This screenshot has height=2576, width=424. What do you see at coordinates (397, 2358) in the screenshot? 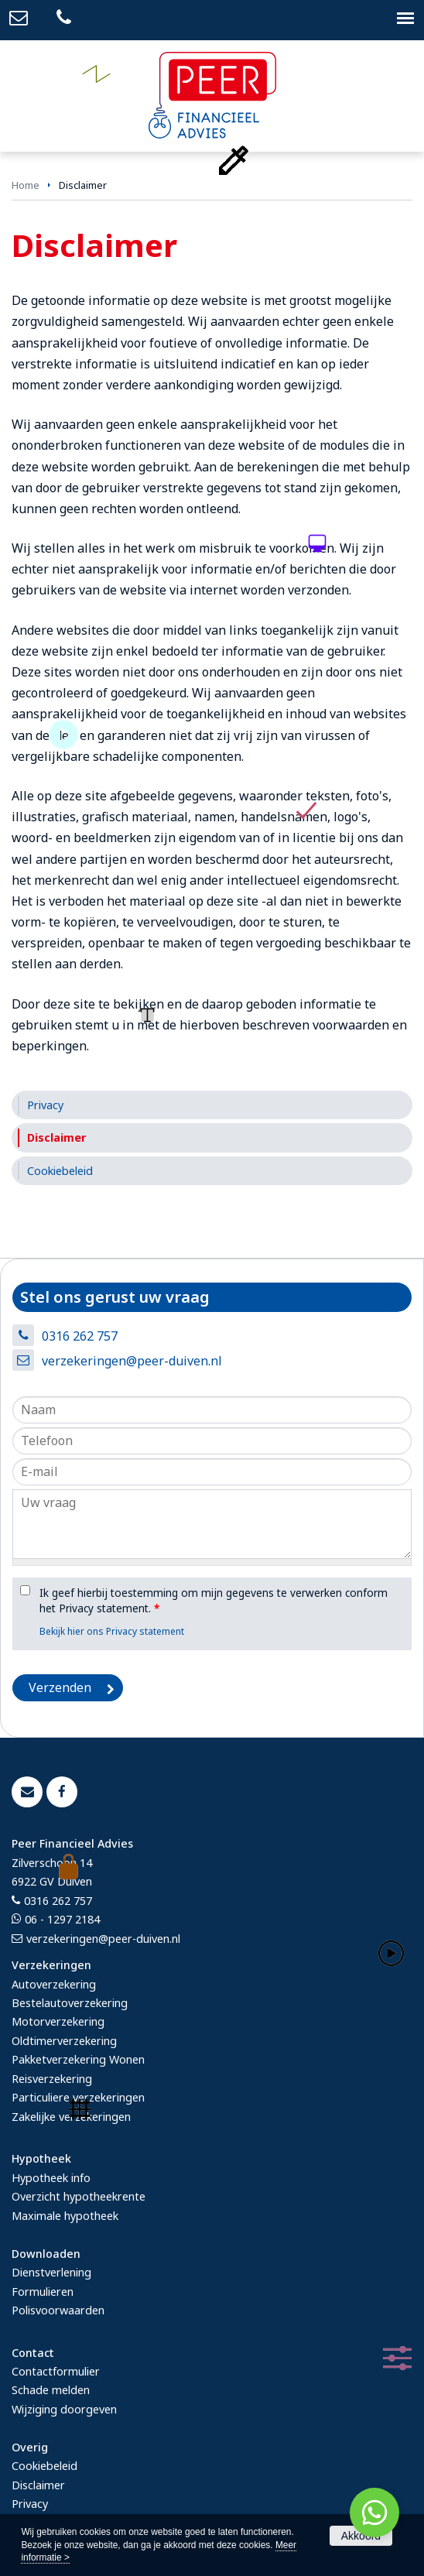
I see `adjust settings or preferences` at bounding box center [397, 2358].